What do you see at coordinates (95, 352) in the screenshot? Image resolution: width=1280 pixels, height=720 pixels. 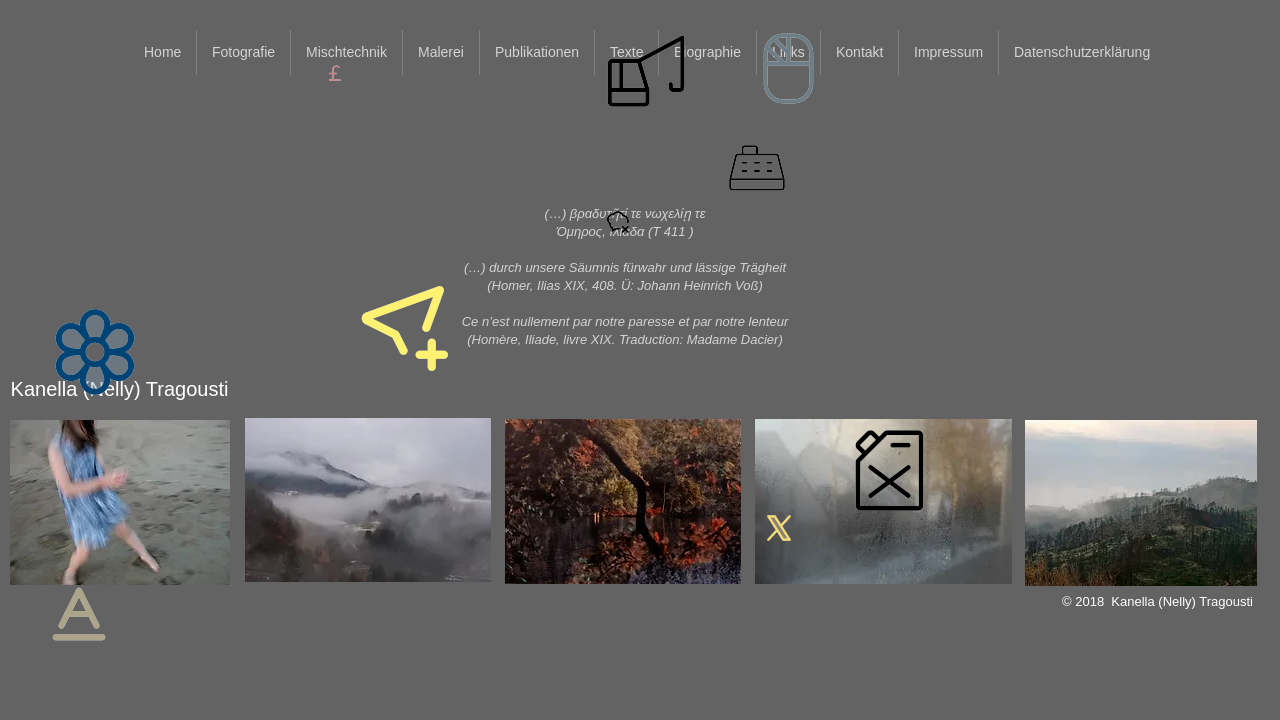 I see `access garden or plant care features` at bounding box center [95, 352].